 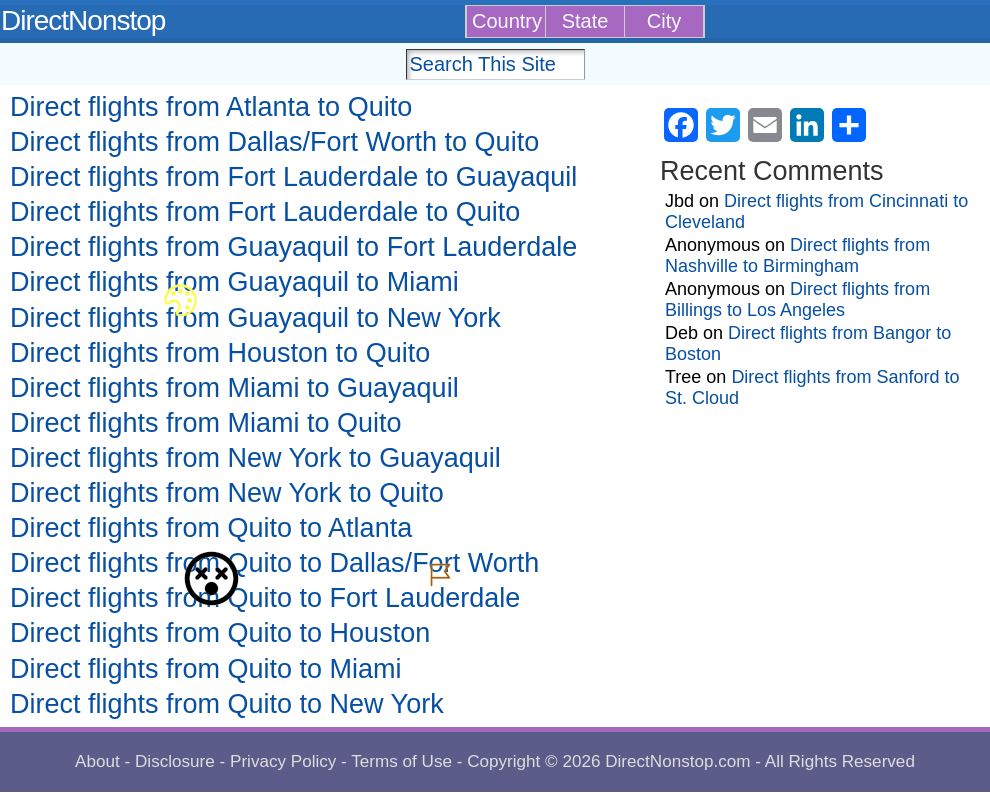 I want to click on open color picker or palette, so click(x=180, y=300).